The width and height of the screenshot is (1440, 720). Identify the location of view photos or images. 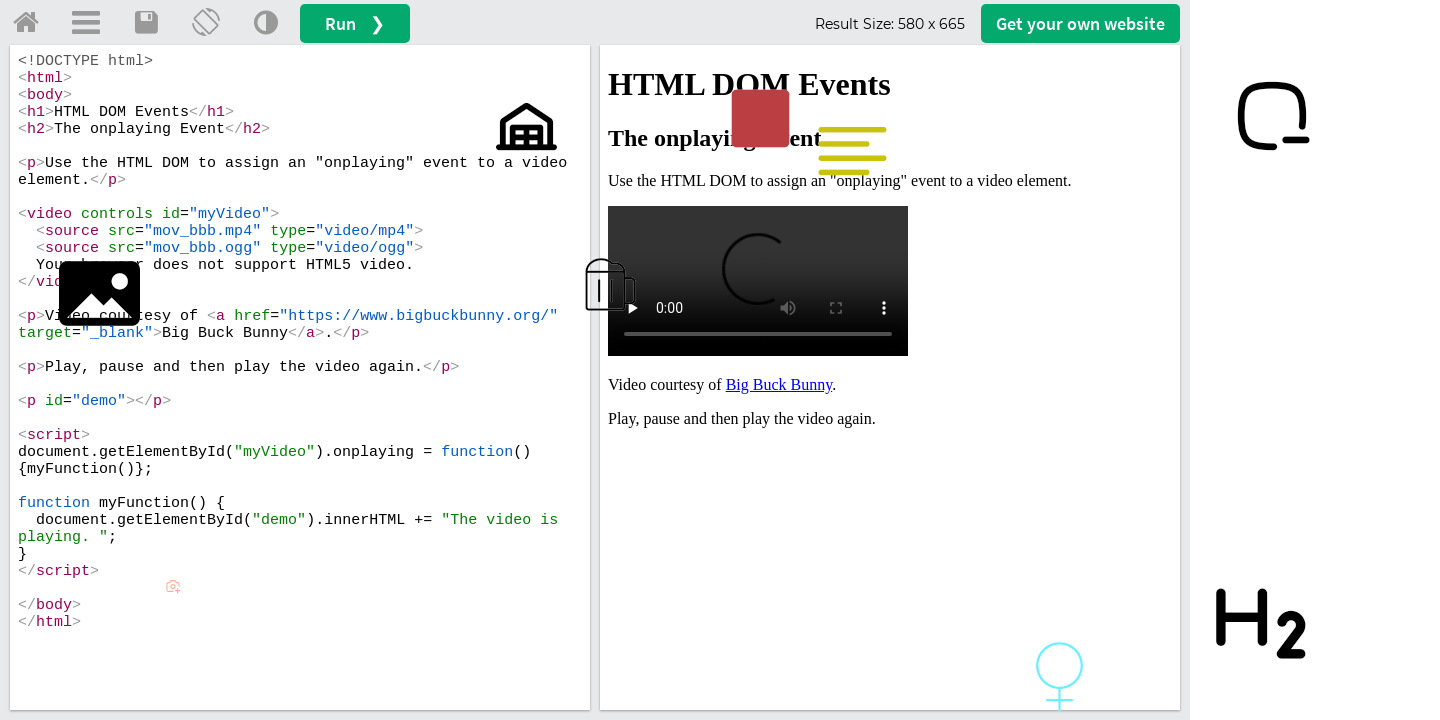
(99, 293).